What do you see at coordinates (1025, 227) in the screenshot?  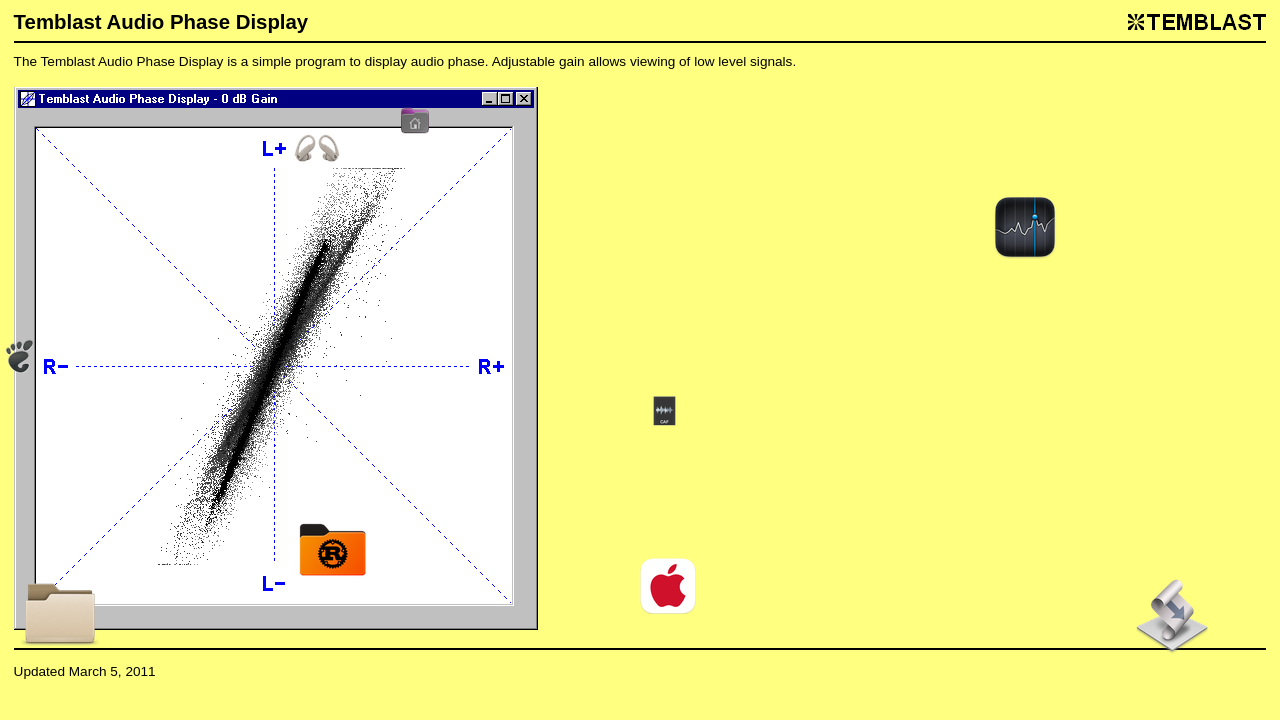 I see `open the stocks app to view market data` at bounding box center [1025, 227].